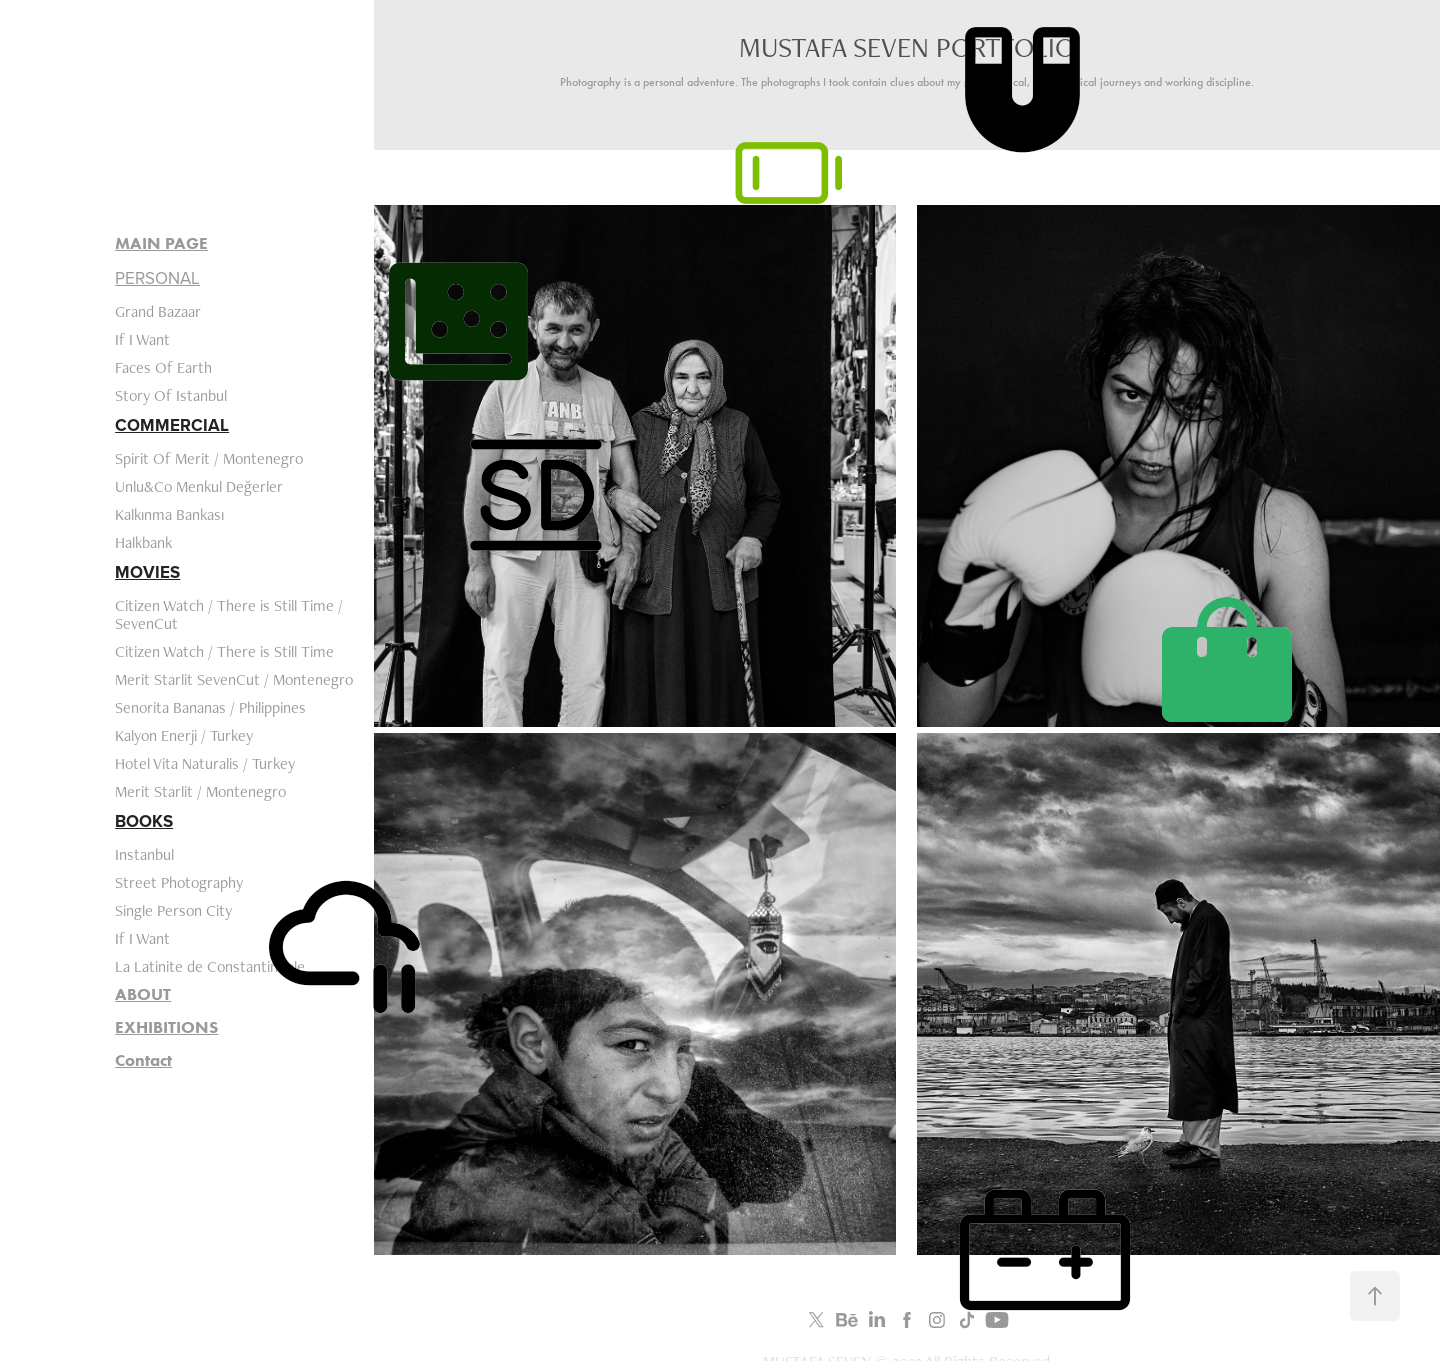  Describe the element at coordinates (458, 321) in the screenshot. I see `view scatter plot data visualization` at that location.